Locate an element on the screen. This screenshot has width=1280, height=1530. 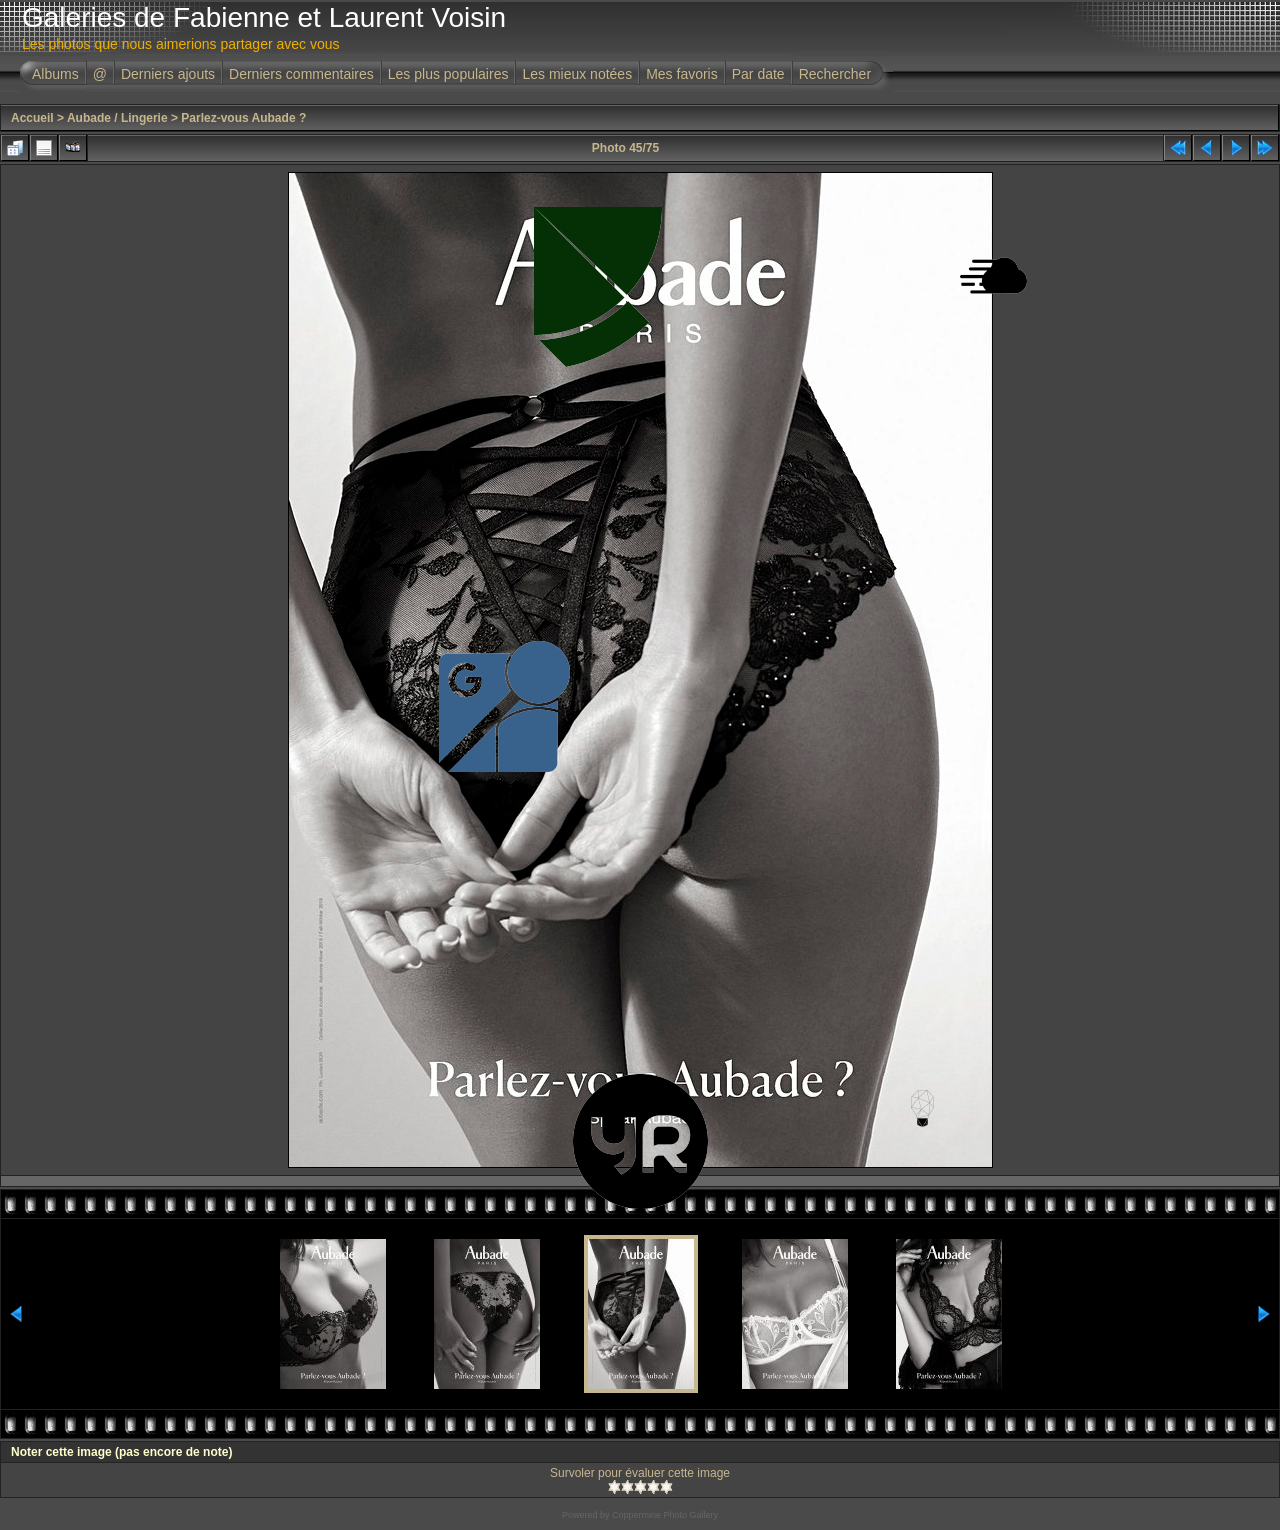
open the minds social network app is located at coordinates (922, 1108).